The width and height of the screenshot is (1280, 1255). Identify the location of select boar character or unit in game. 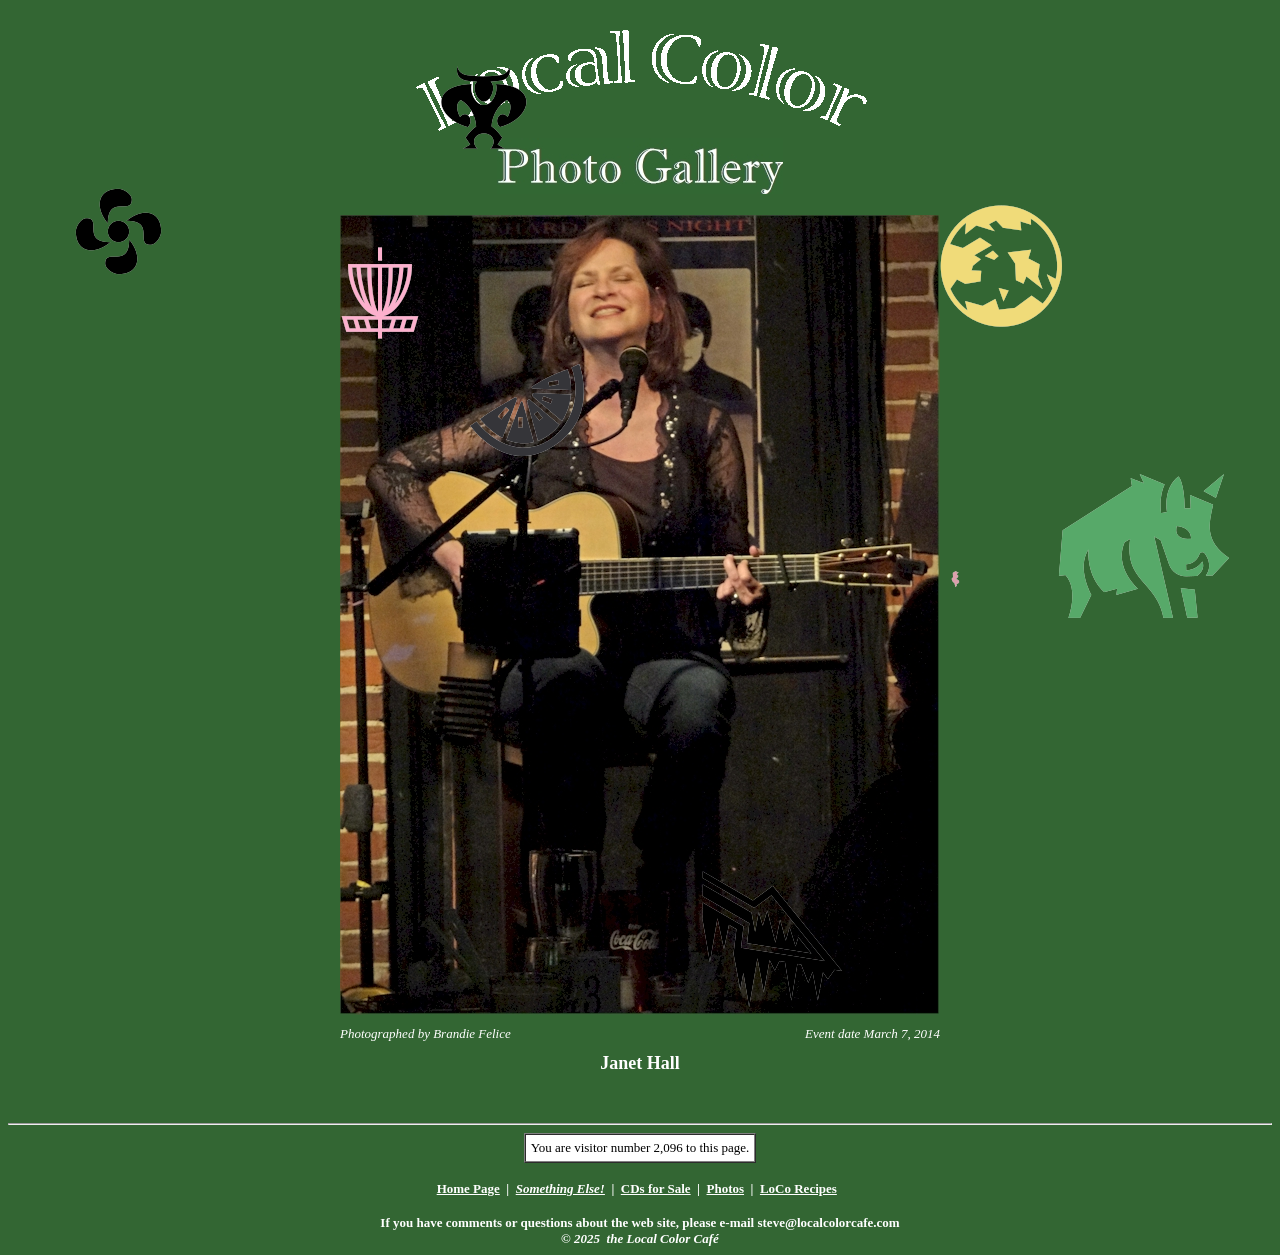
(1144, 543).